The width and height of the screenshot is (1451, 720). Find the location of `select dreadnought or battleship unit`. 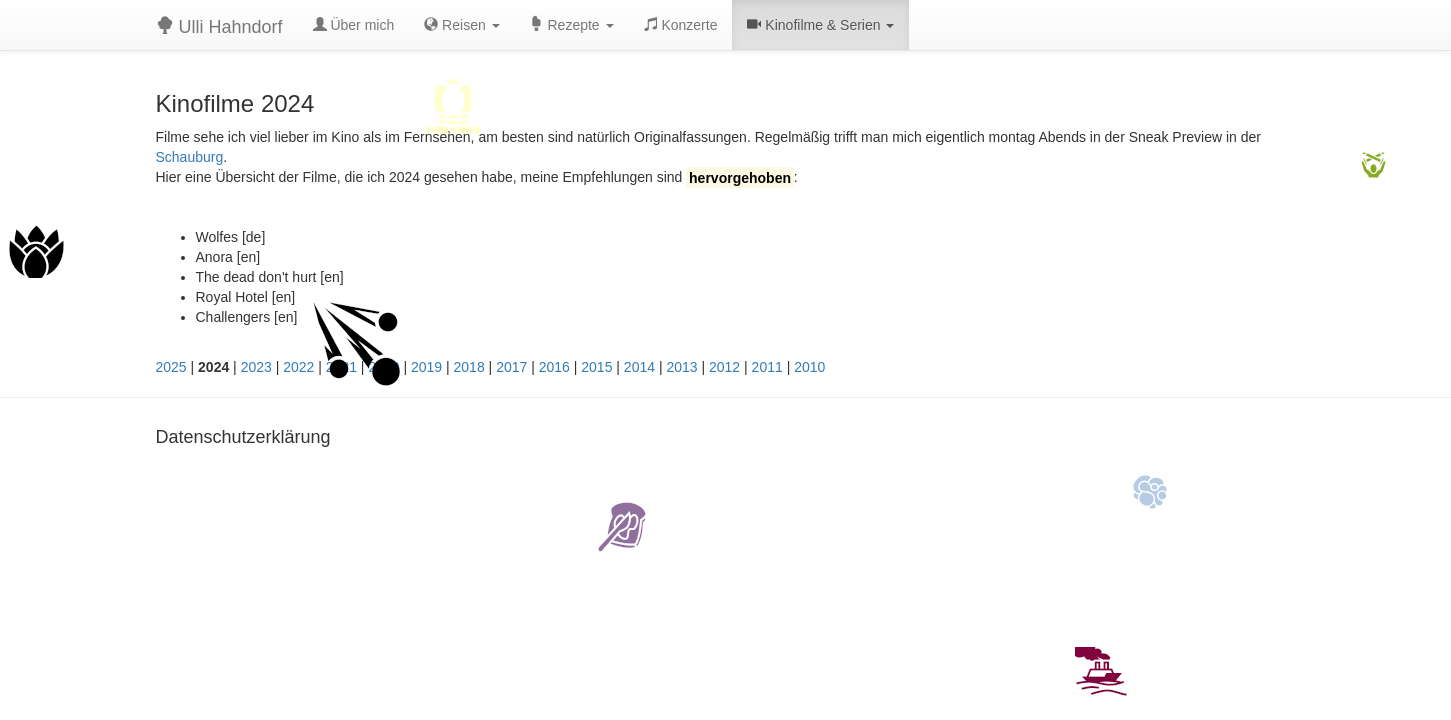

select dreadnought or battleship unit is located at coordinates (1101, 673).